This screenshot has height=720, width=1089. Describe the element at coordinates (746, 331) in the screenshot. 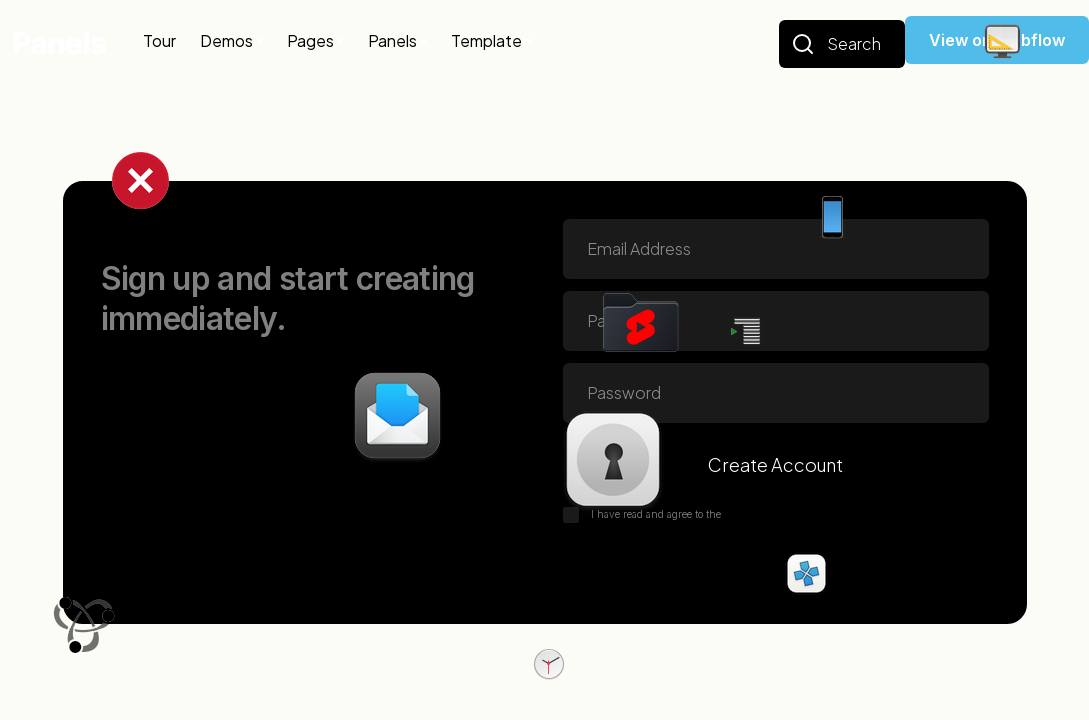

I see `increase text indentation` at that location.